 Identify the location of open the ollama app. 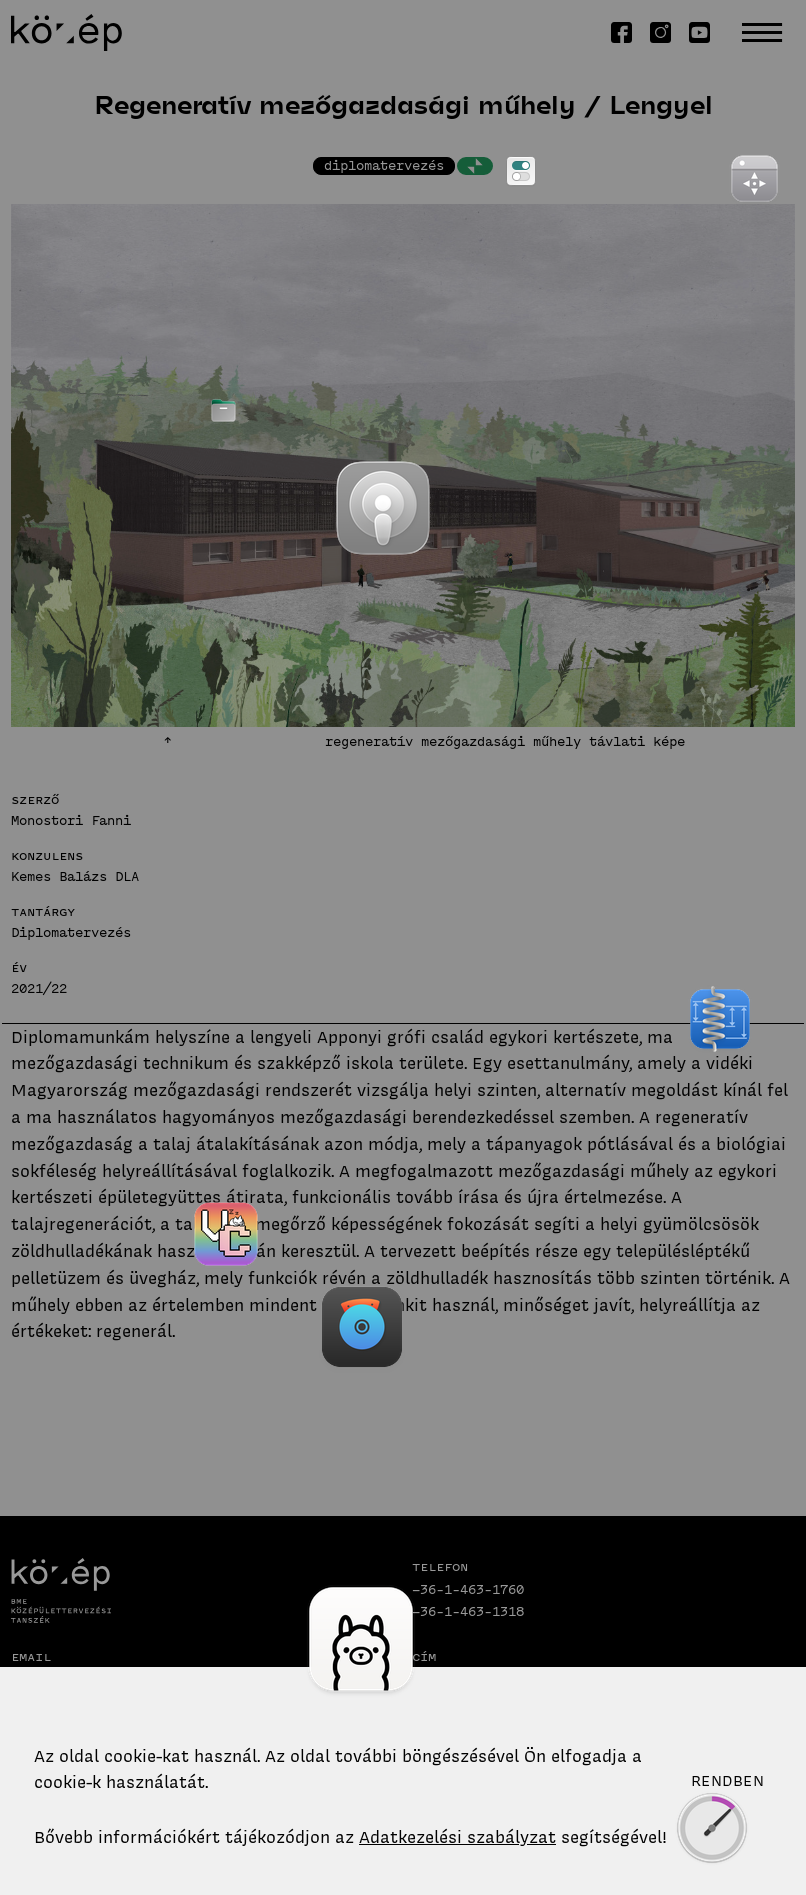
(361, 1639).